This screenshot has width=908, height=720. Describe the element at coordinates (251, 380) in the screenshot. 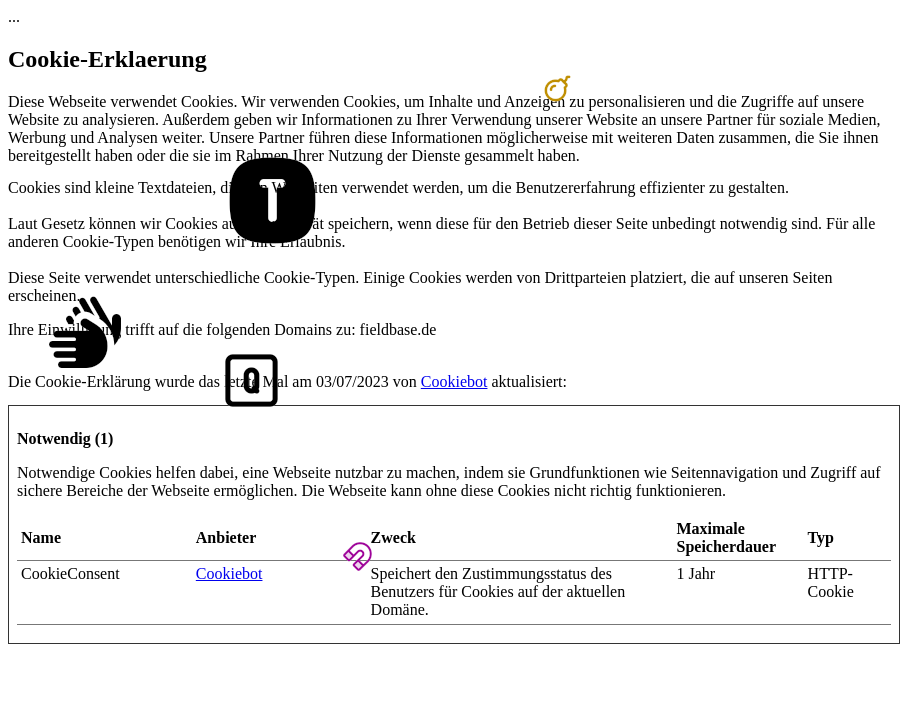

I see `represents the letter Q in a keyboard or text input` at that location.